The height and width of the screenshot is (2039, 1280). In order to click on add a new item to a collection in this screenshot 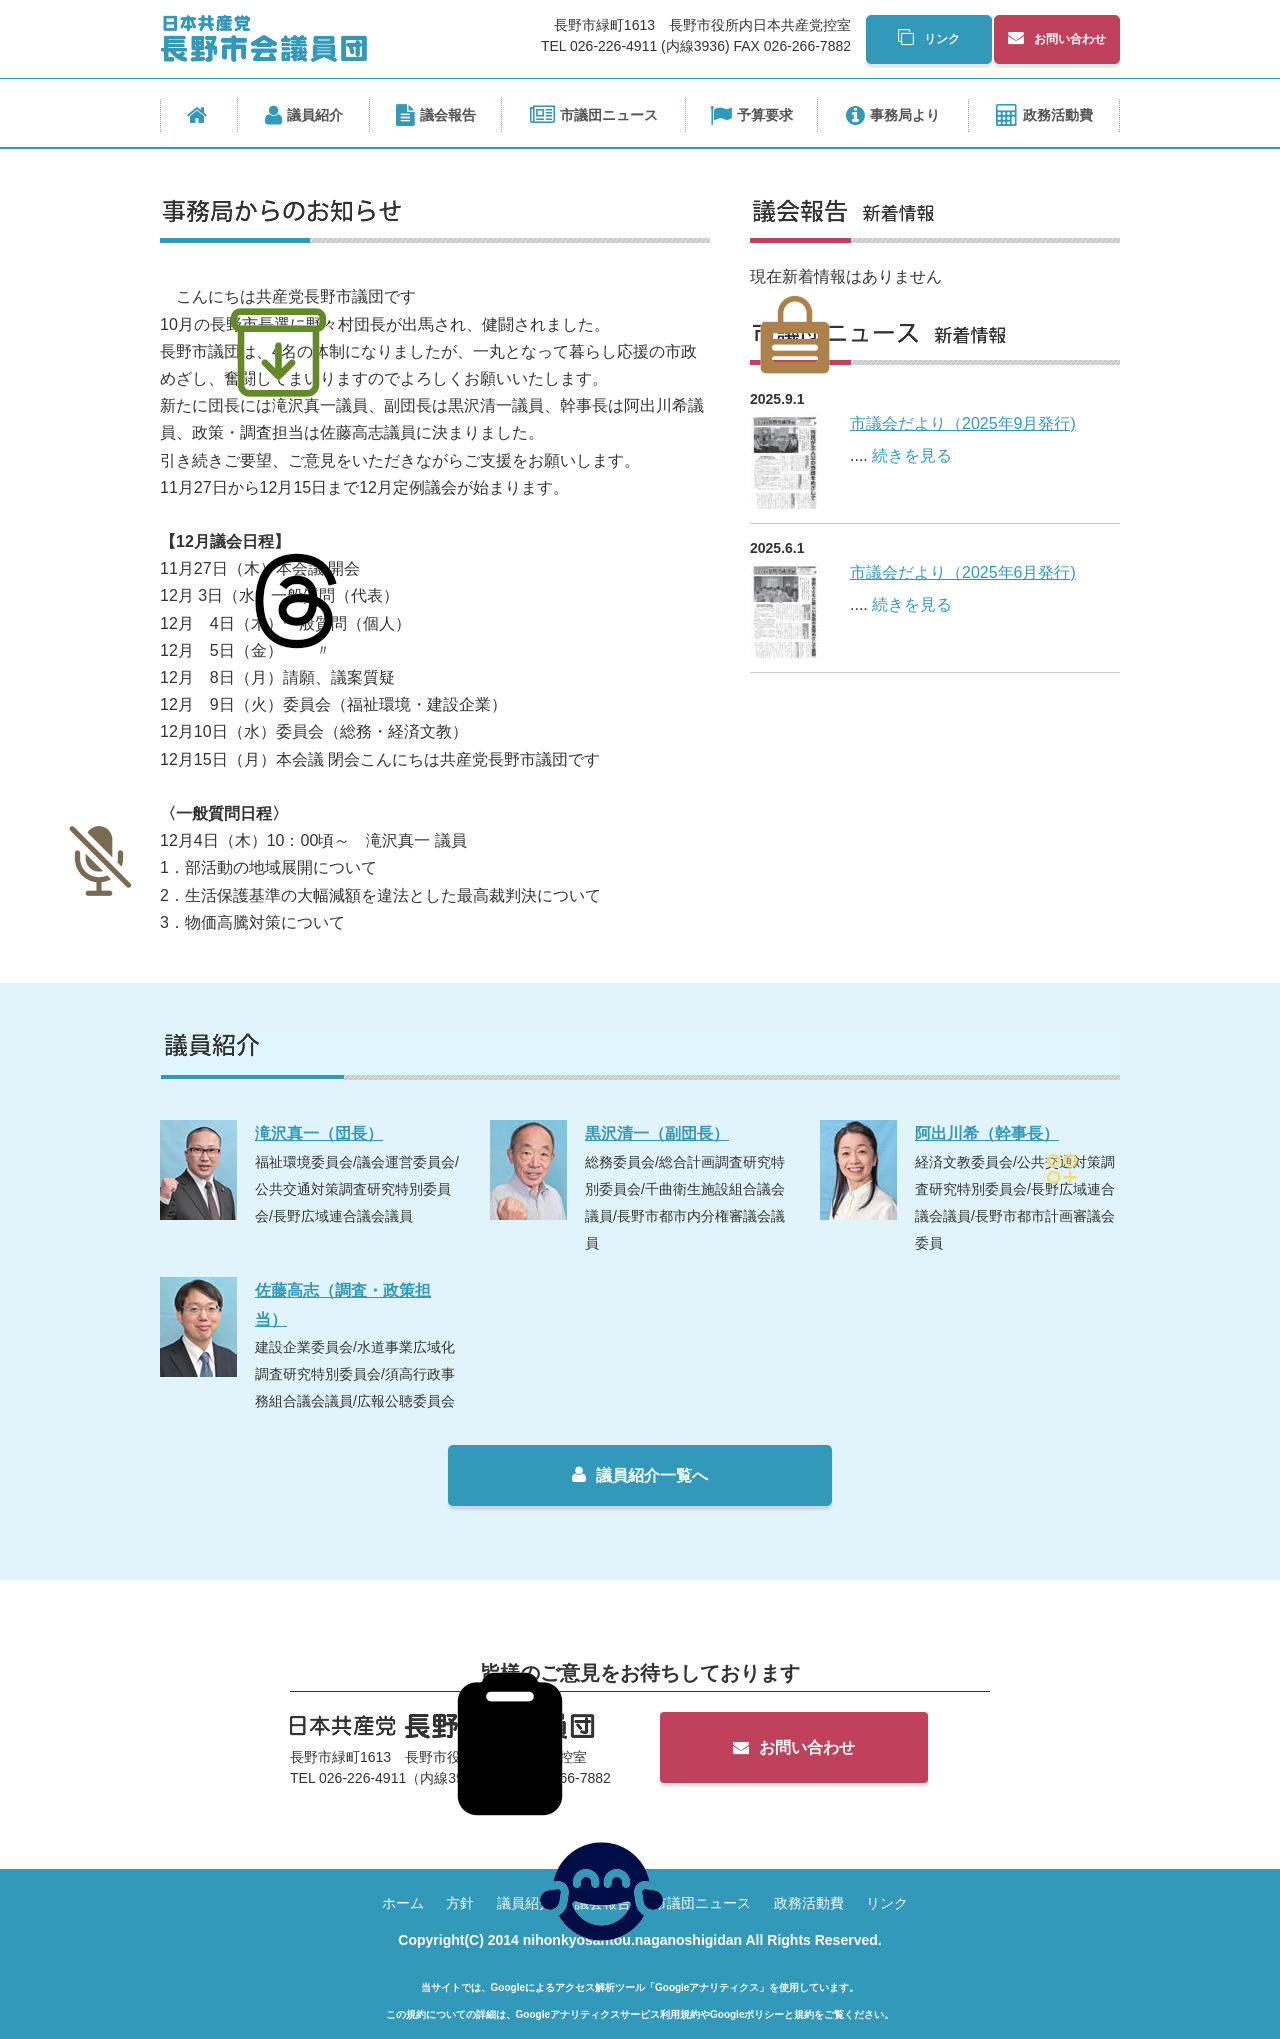, I will do `click(1062, 1169)`.